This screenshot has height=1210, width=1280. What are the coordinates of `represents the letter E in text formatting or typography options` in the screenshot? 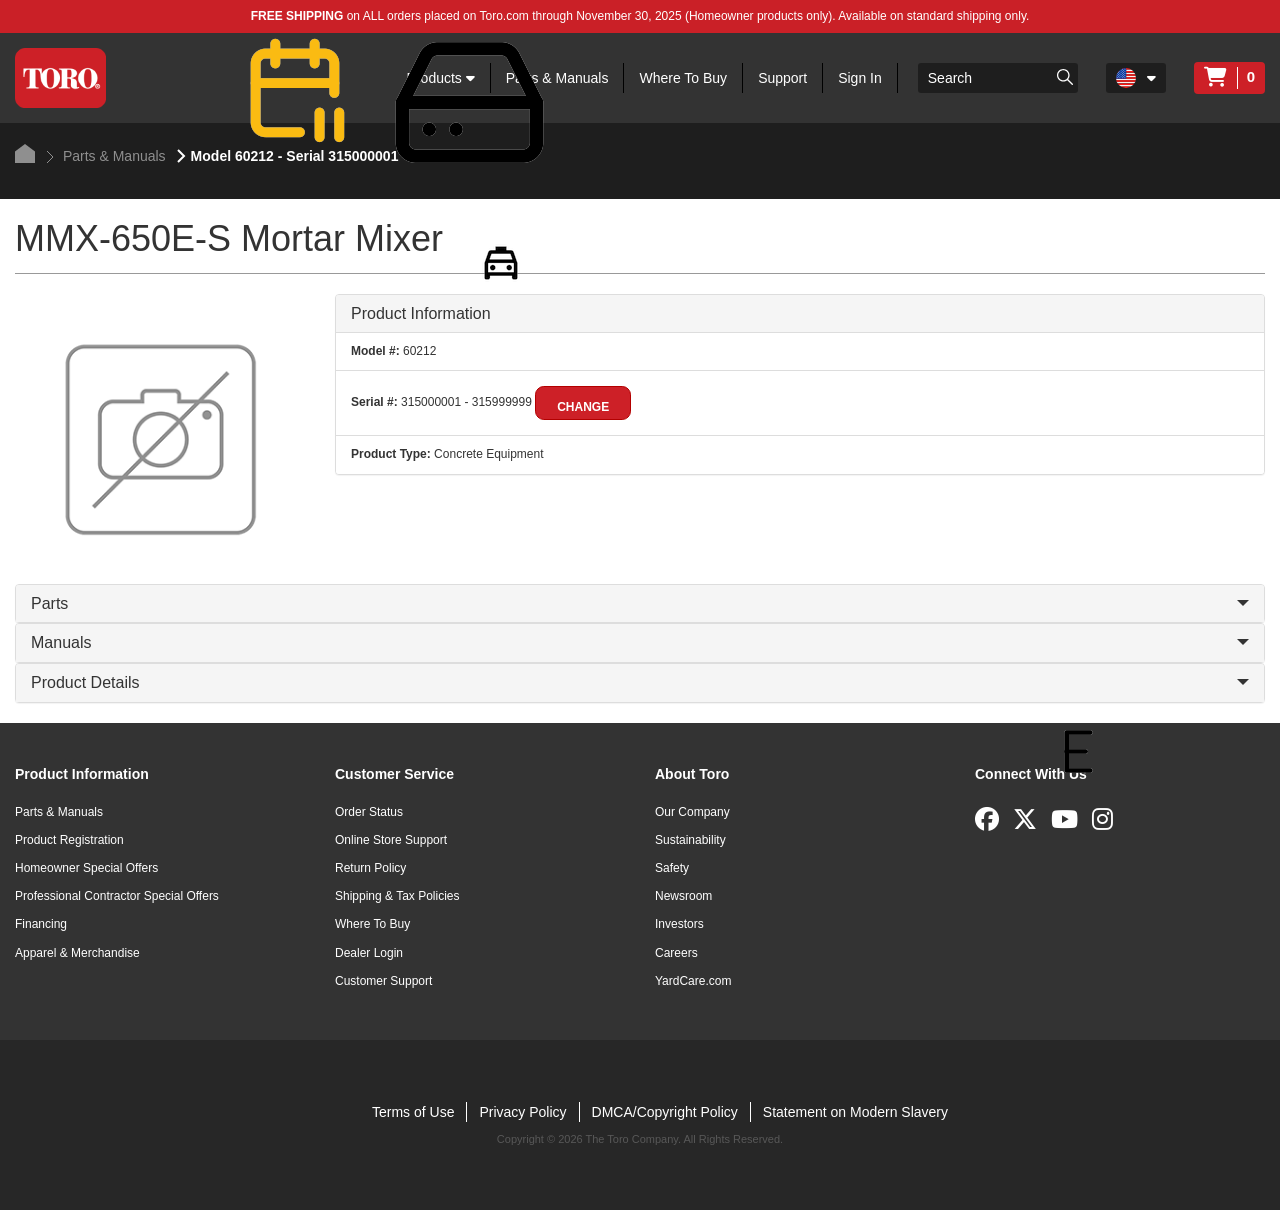 It's located at (1078, 751).